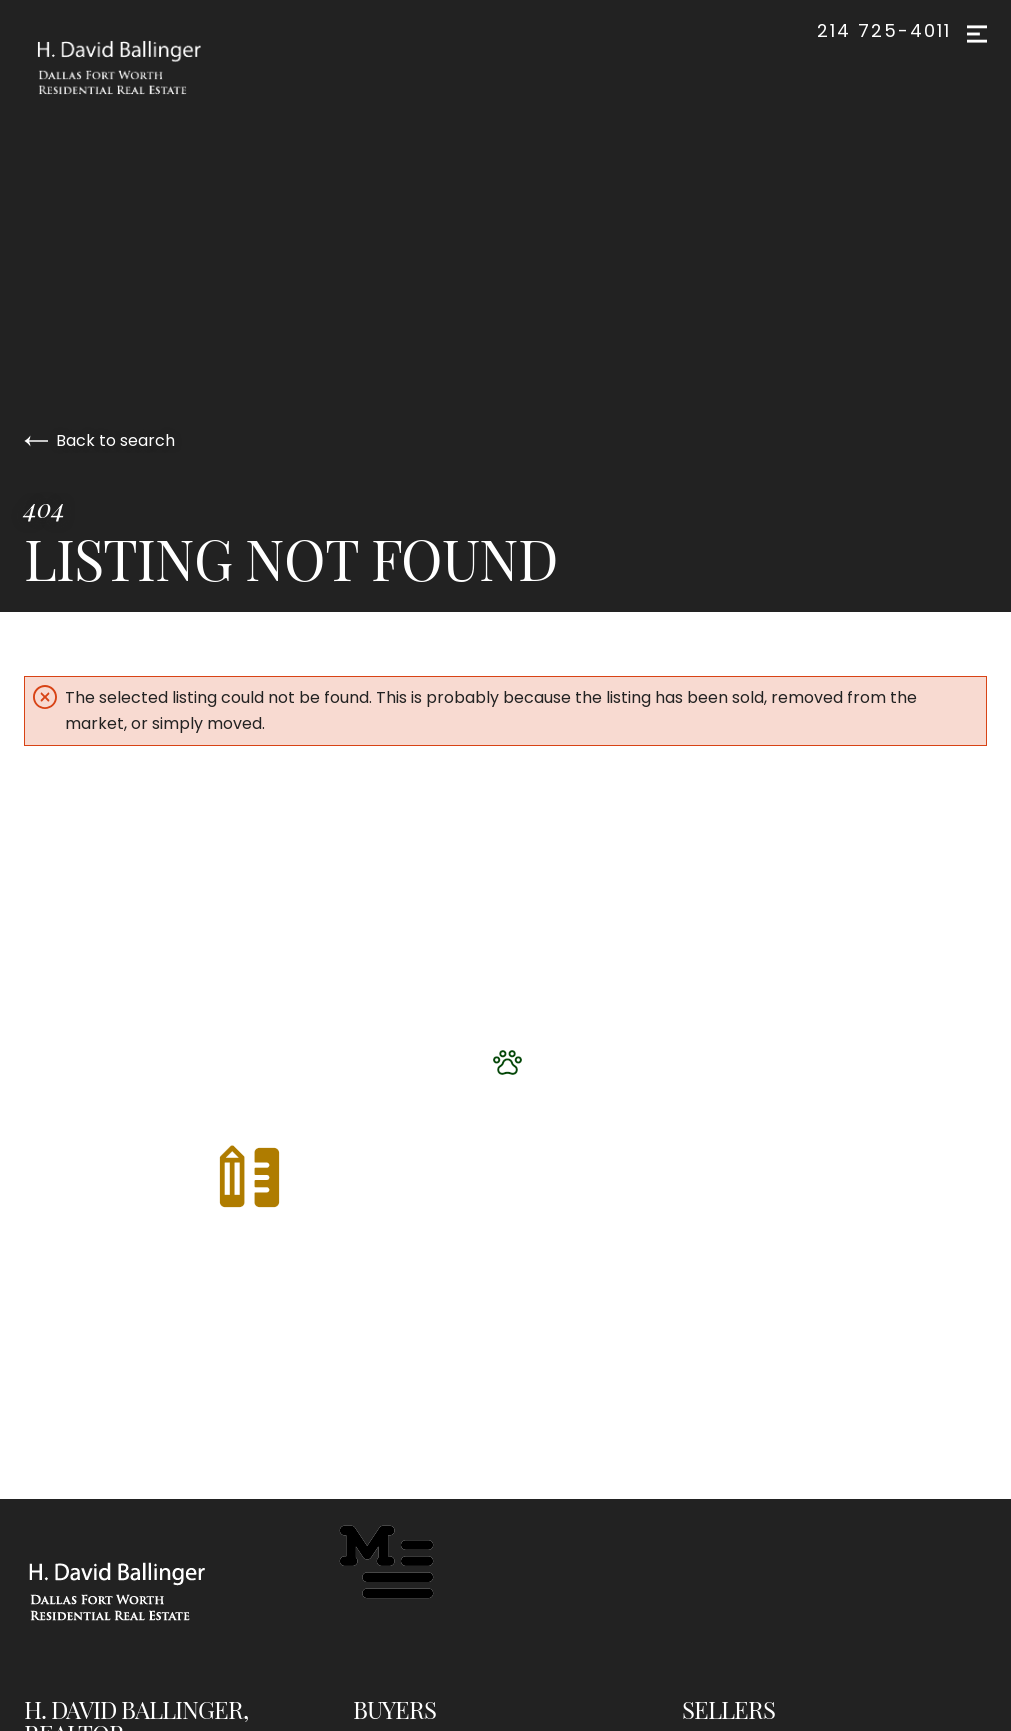 This screenshot has height=1731, width=1011. I want to click on access design or editing tools, so click(249, 1177).